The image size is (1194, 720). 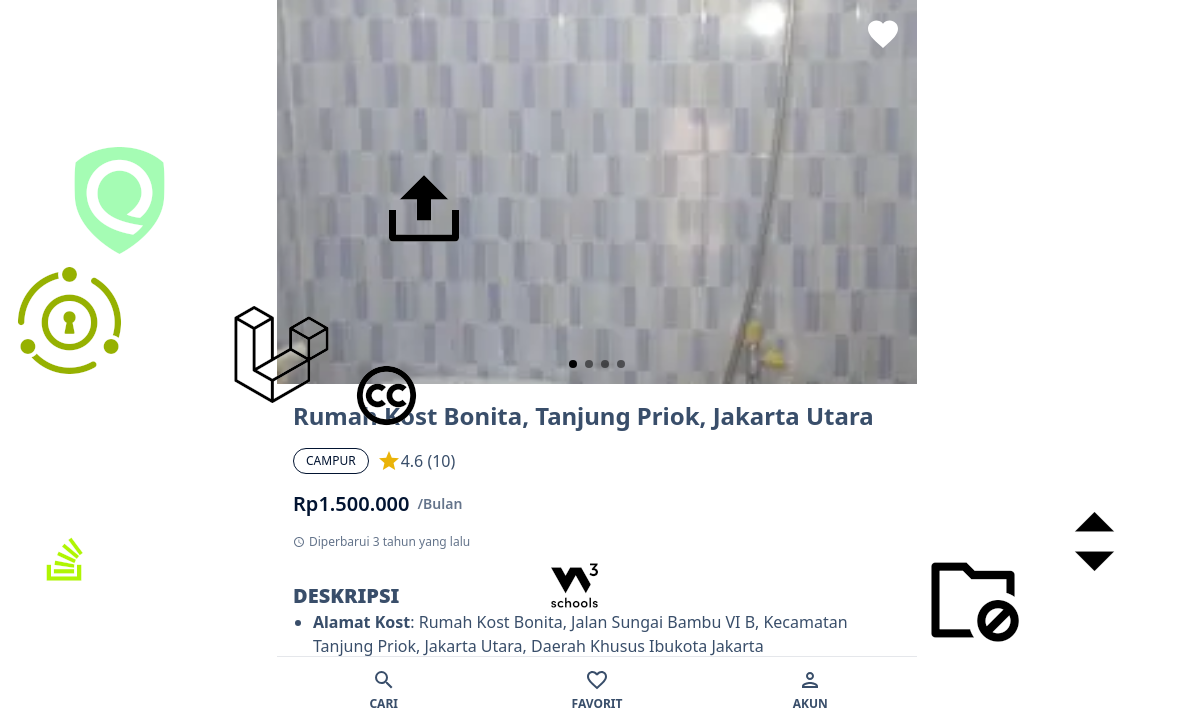 What do you see at coordinates (386, 395) in the screenshot?
I see `indicates content is licensed under creative commons` at bounding box center [386, 395].